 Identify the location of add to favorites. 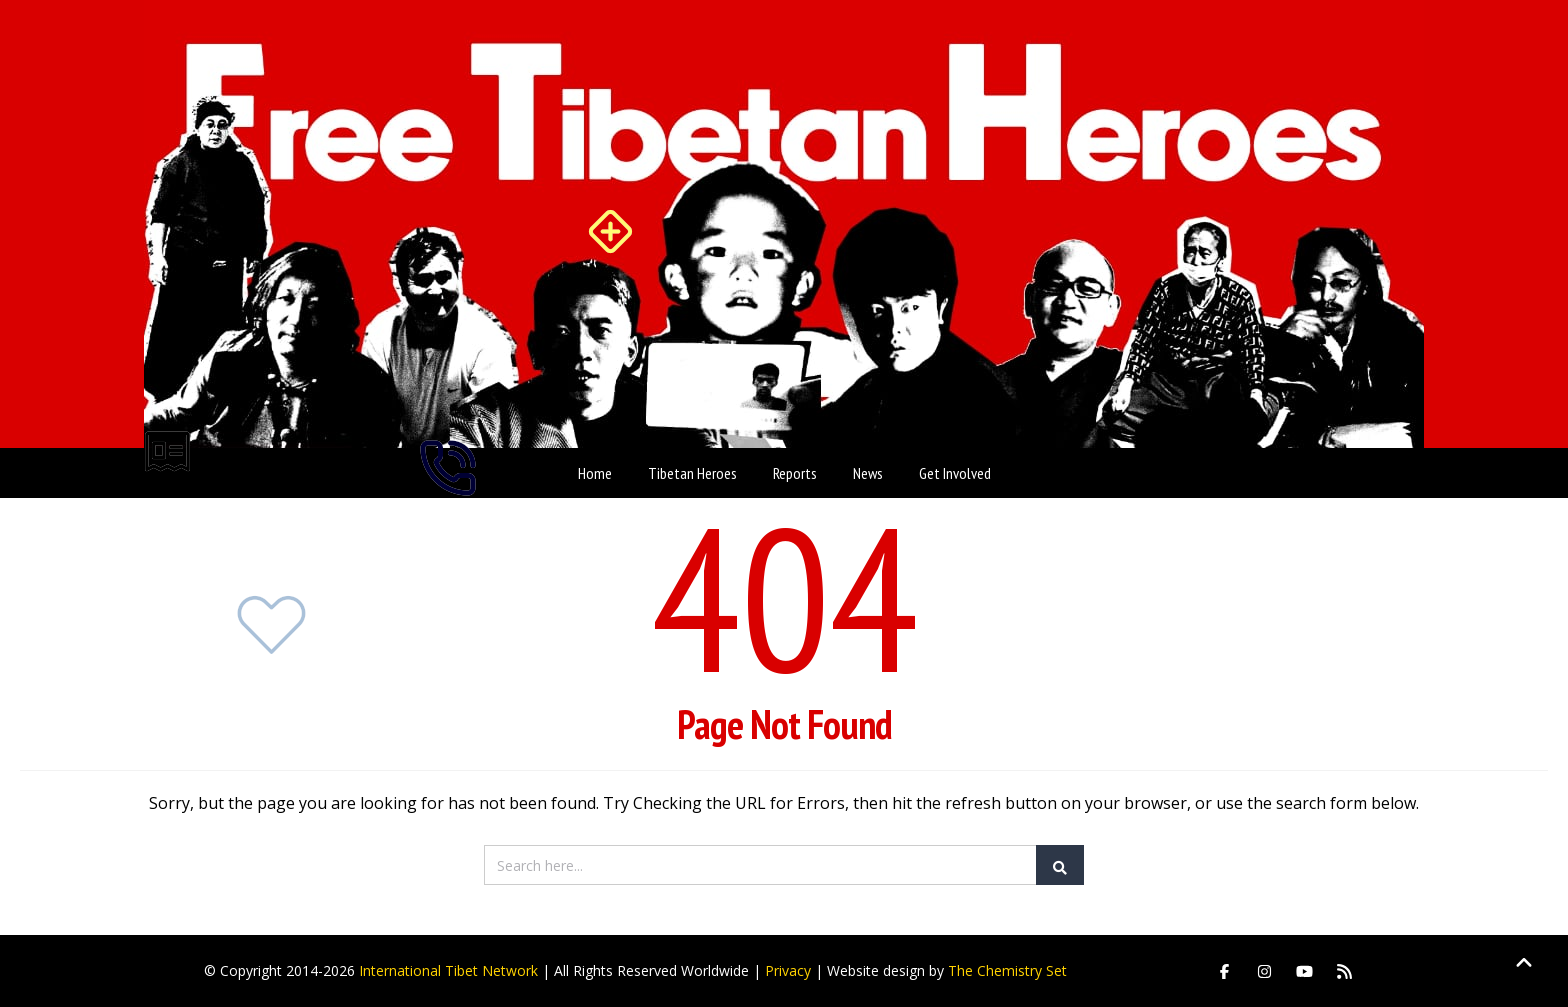
(271, 622).